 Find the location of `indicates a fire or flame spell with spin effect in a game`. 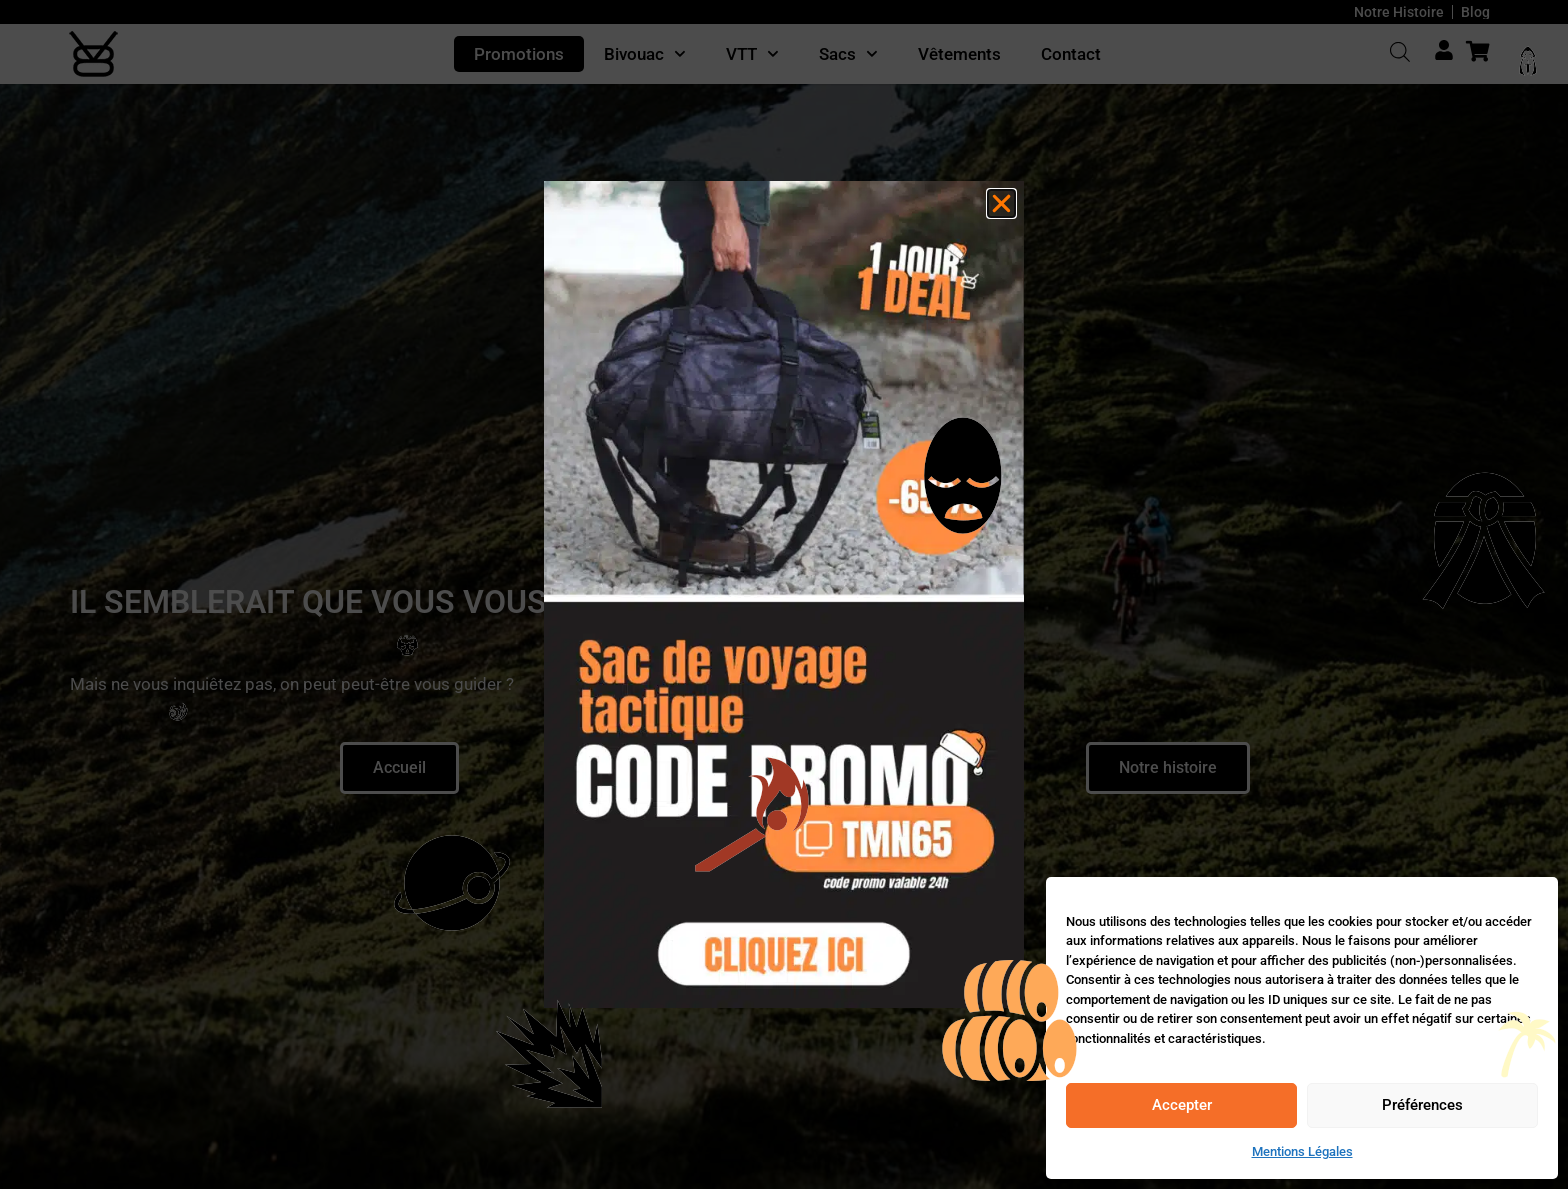

indicates a fire or flame spell with spin effect in a game is located at coordinates (178, 711).